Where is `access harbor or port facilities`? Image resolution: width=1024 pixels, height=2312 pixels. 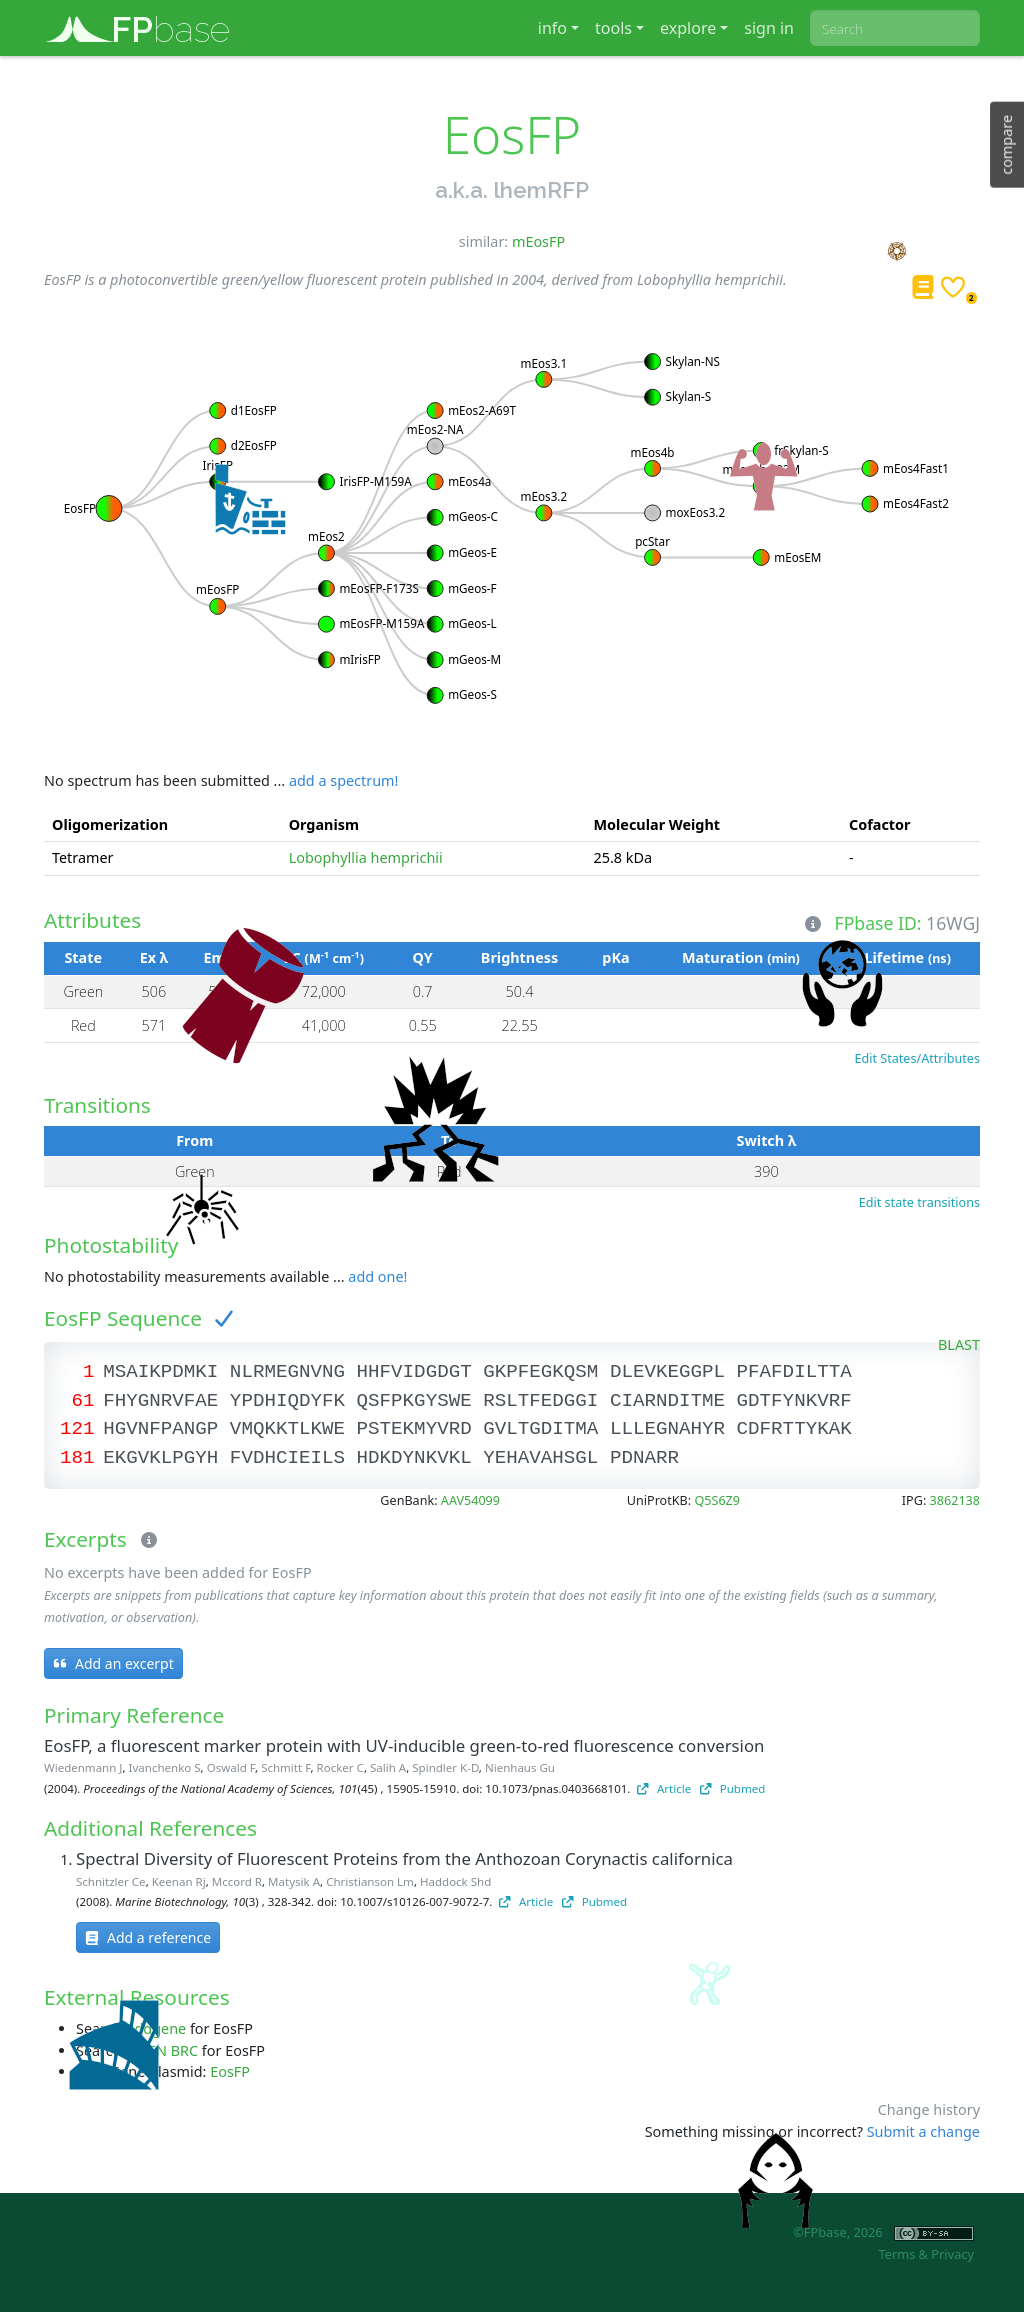 access harbor or port facilities is located at coordinates (251, 500).